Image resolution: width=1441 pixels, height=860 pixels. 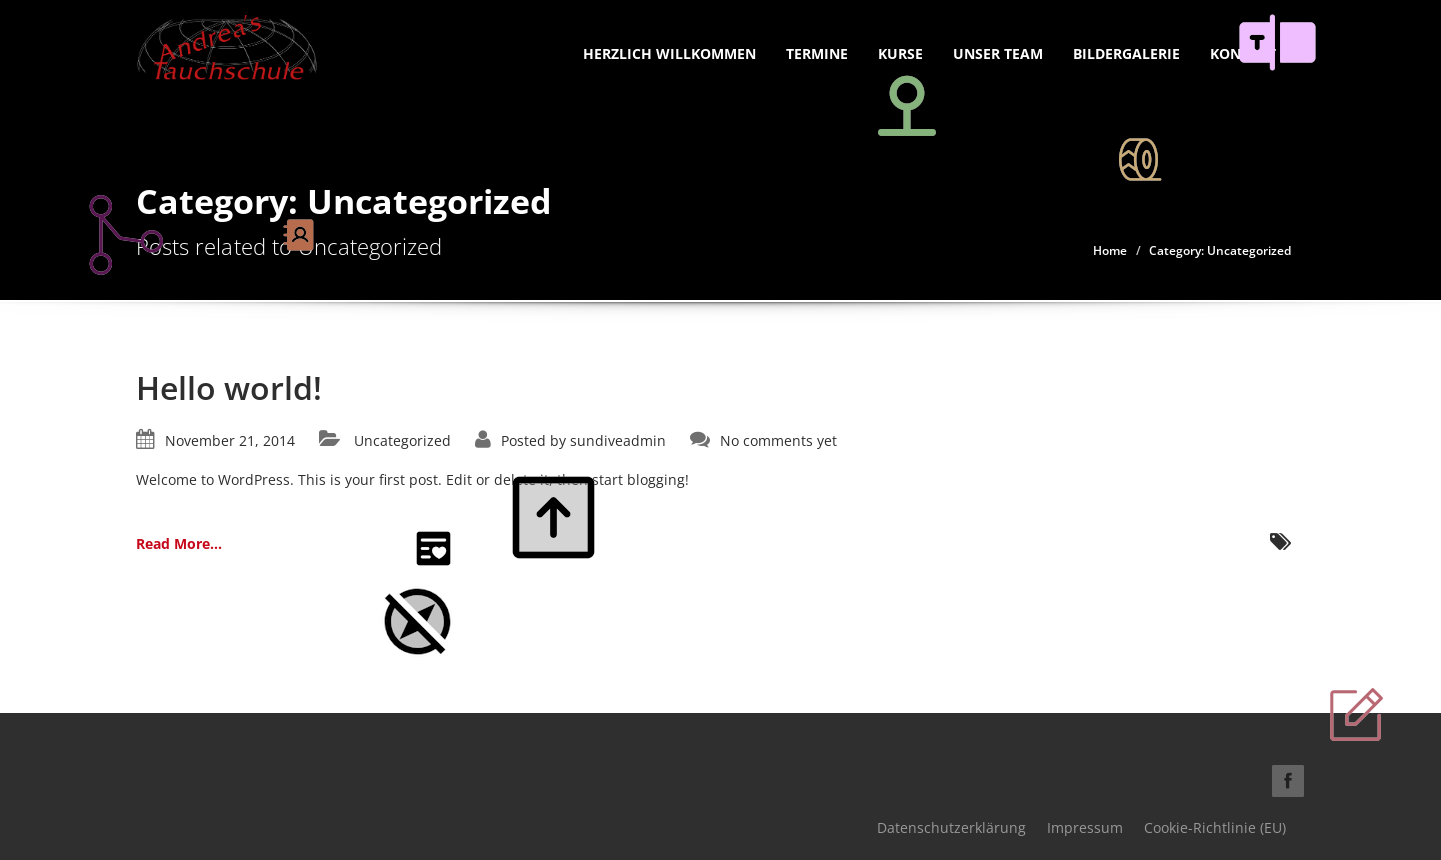 I want to click on disable compass or navigation mode, so click(x=417, y=621).